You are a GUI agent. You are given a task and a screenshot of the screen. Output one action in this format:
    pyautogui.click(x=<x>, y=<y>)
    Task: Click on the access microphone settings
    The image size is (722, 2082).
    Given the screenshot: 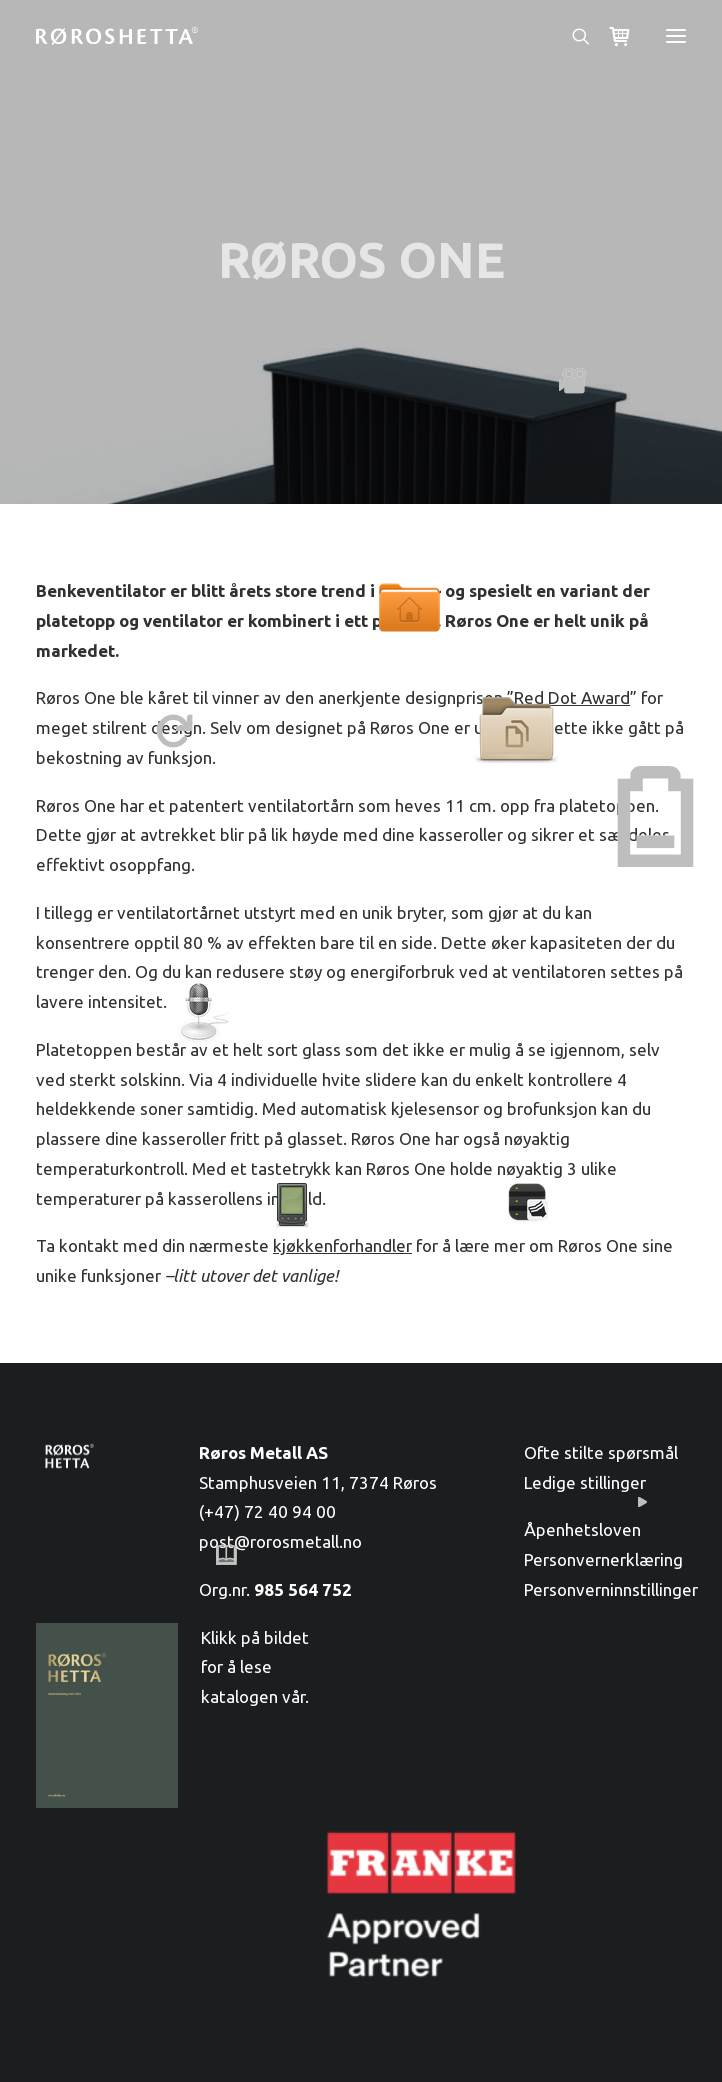 What is the action you would take?
    pyautogui.click(x=200, y=1010)
    